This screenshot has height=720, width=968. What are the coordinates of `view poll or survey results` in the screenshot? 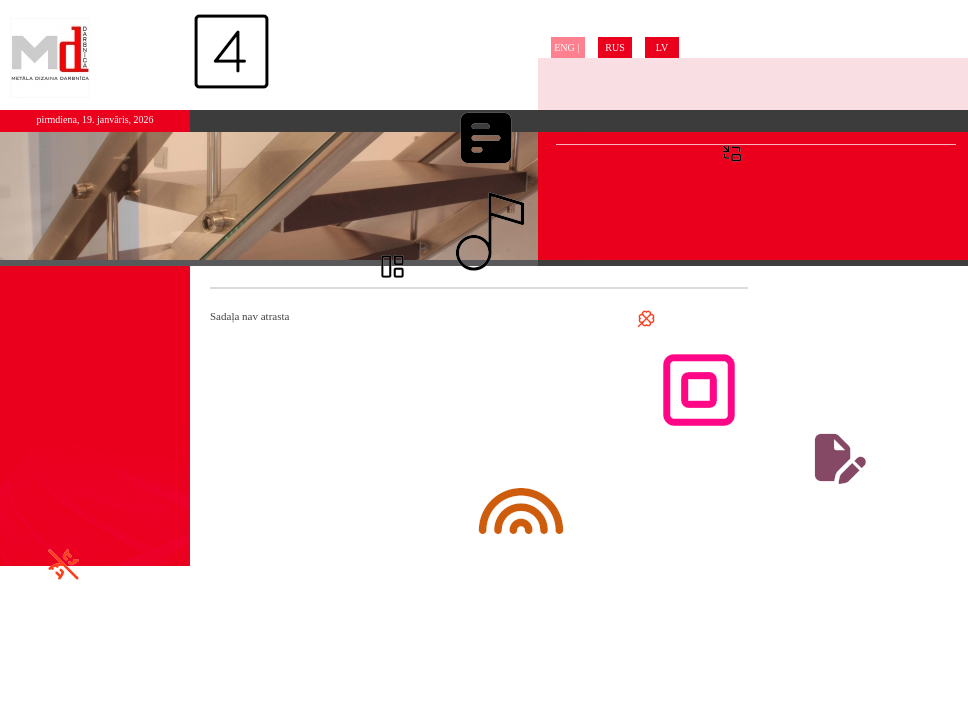 It's located at (486, 138).